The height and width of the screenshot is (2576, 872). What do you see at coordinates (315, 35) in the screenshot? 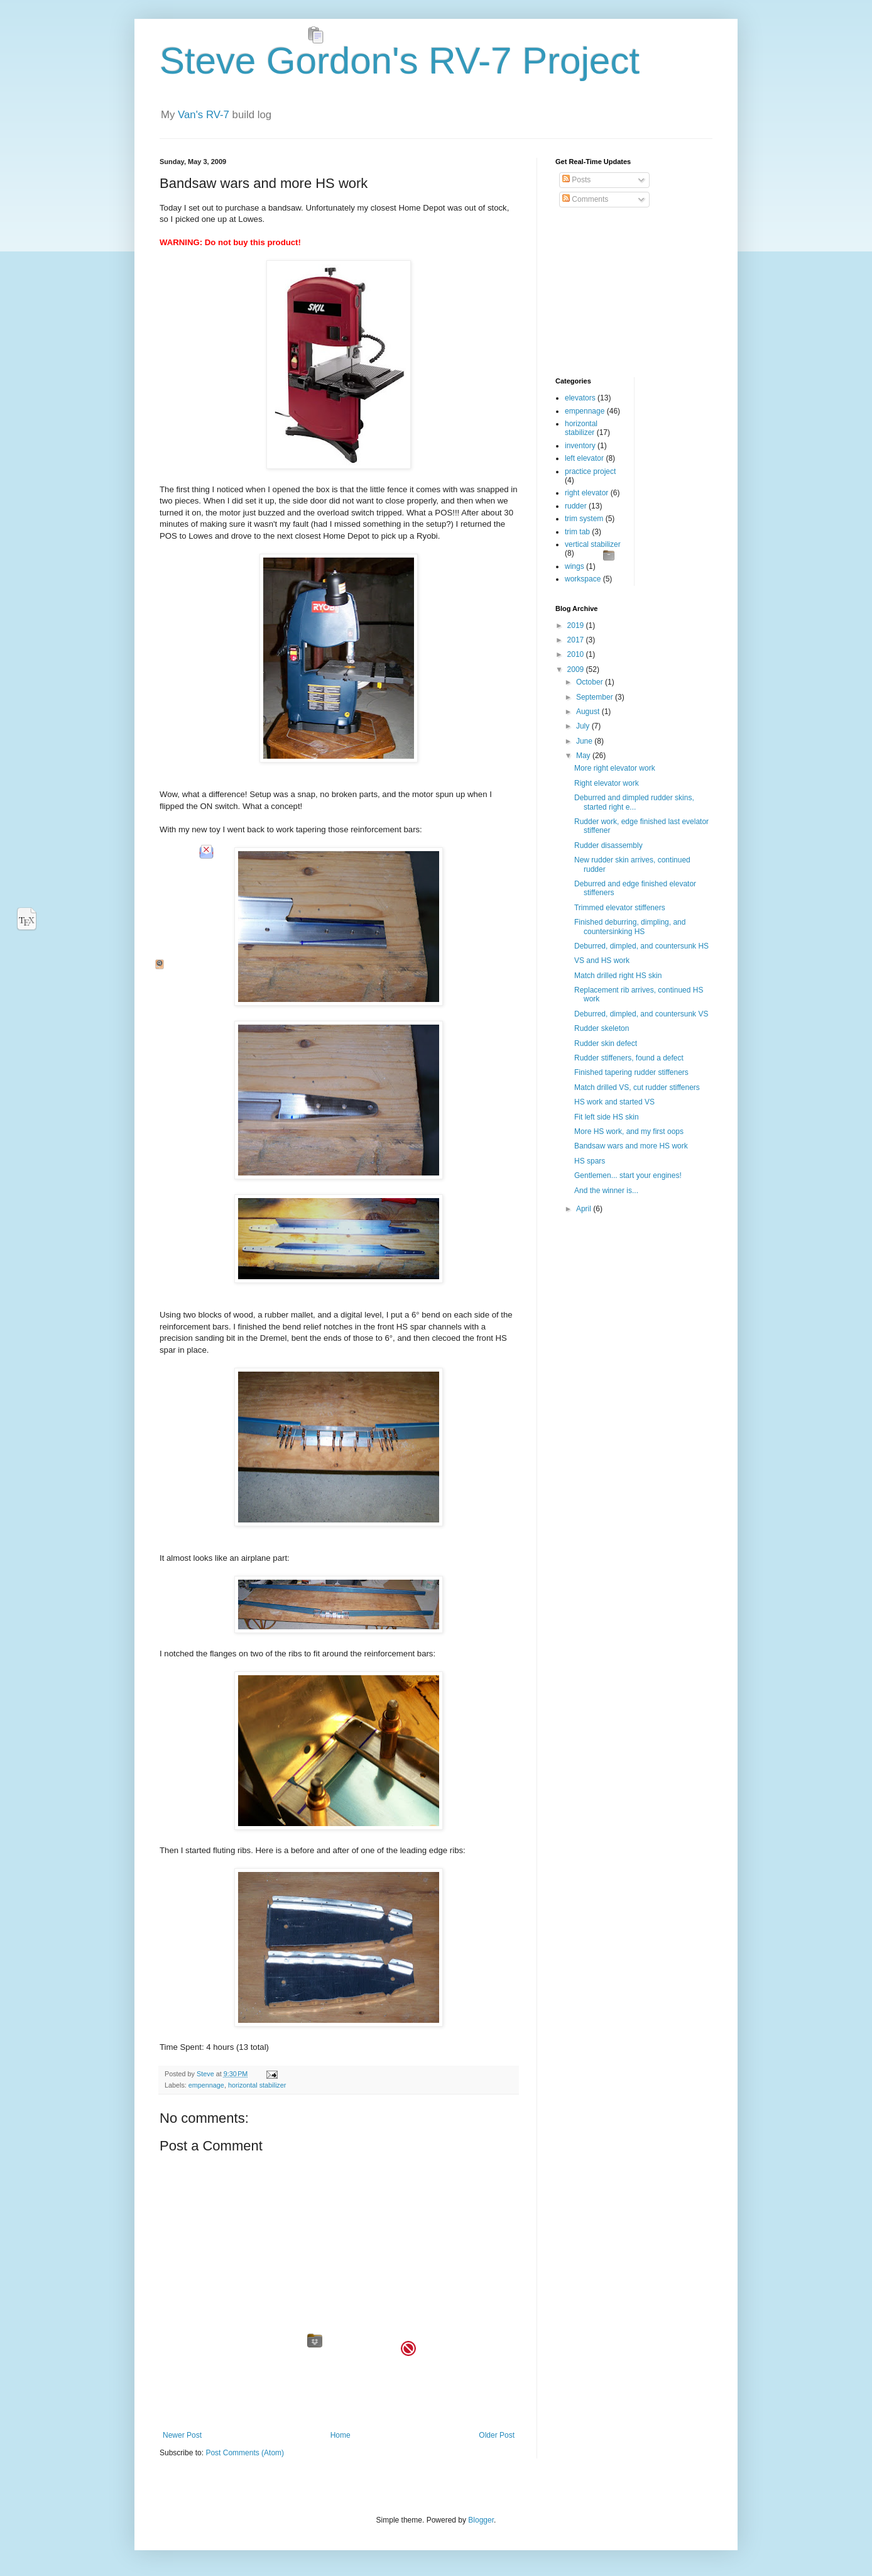
I see `paste content from clipboard` at bounding box center [315, 35].